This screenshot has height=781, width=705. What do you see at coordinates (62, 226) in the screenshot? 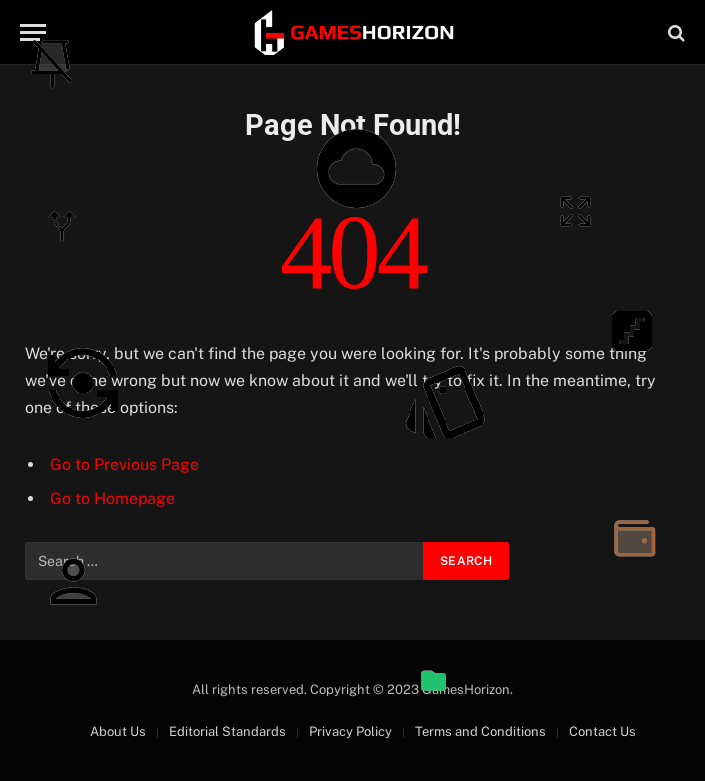
I see `view alternative routes` at bounding box center [62, 226].